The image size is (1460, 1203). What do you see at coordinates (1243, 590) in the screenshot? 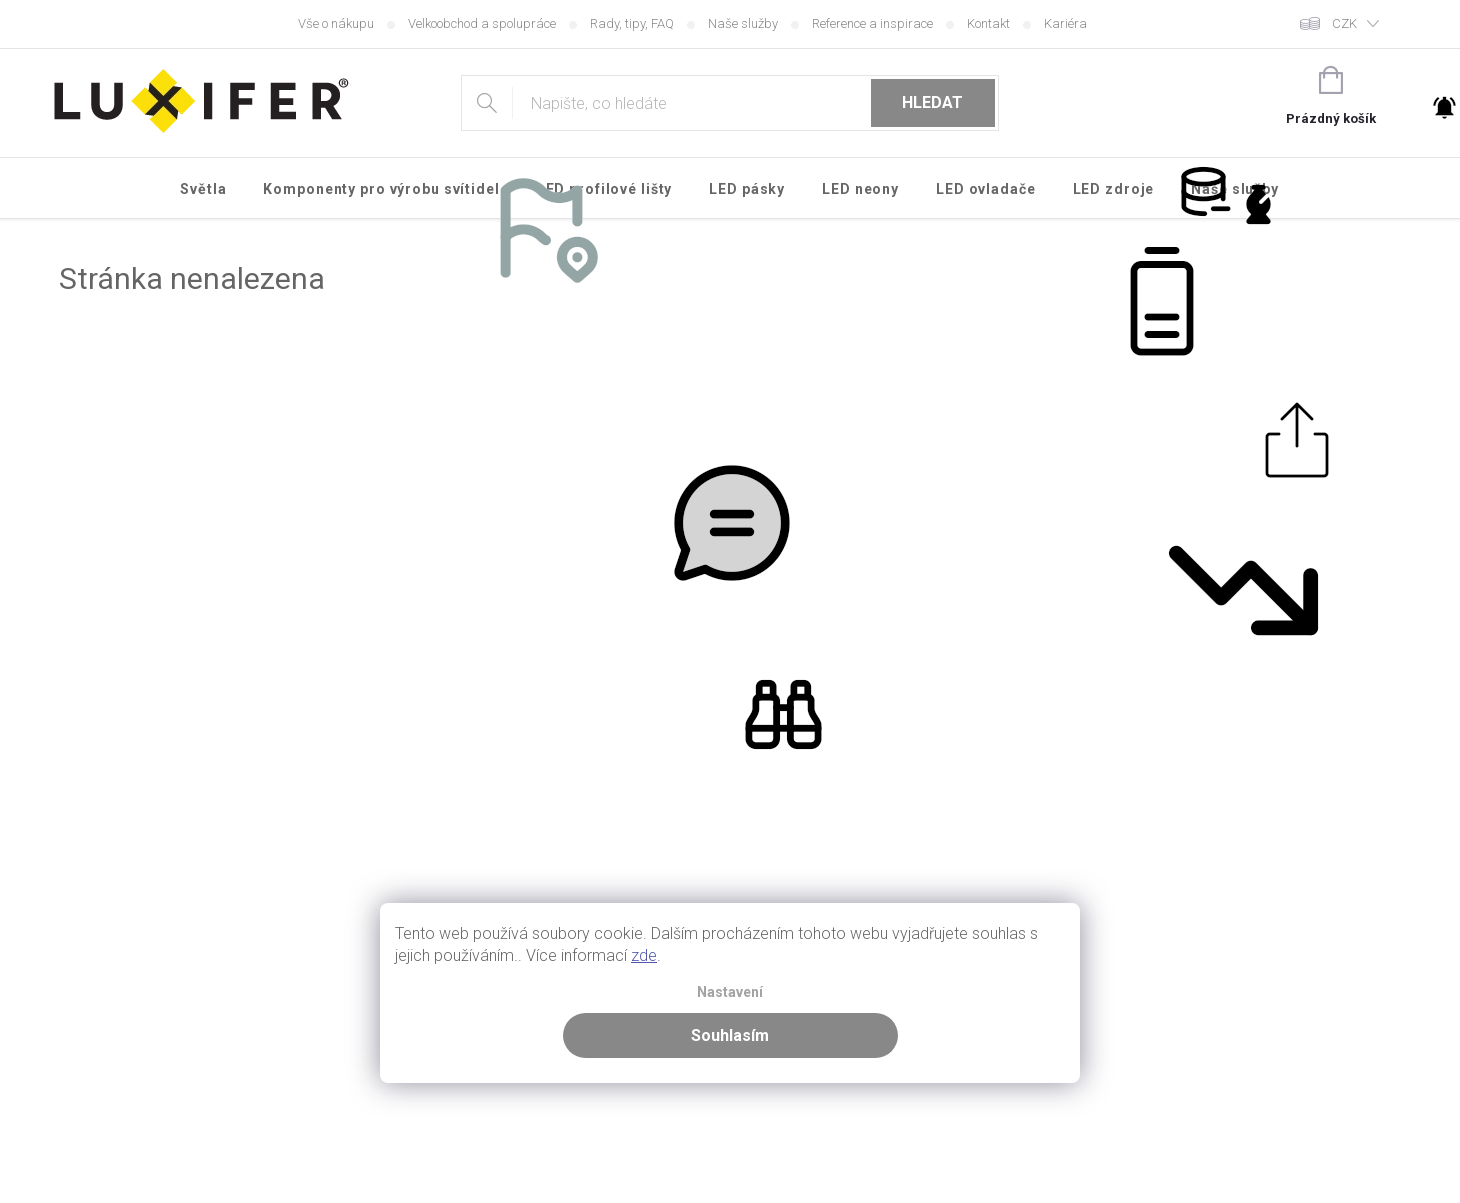
I see `indicates a downward trend or decline in data` at bounding box center [1243, 590].